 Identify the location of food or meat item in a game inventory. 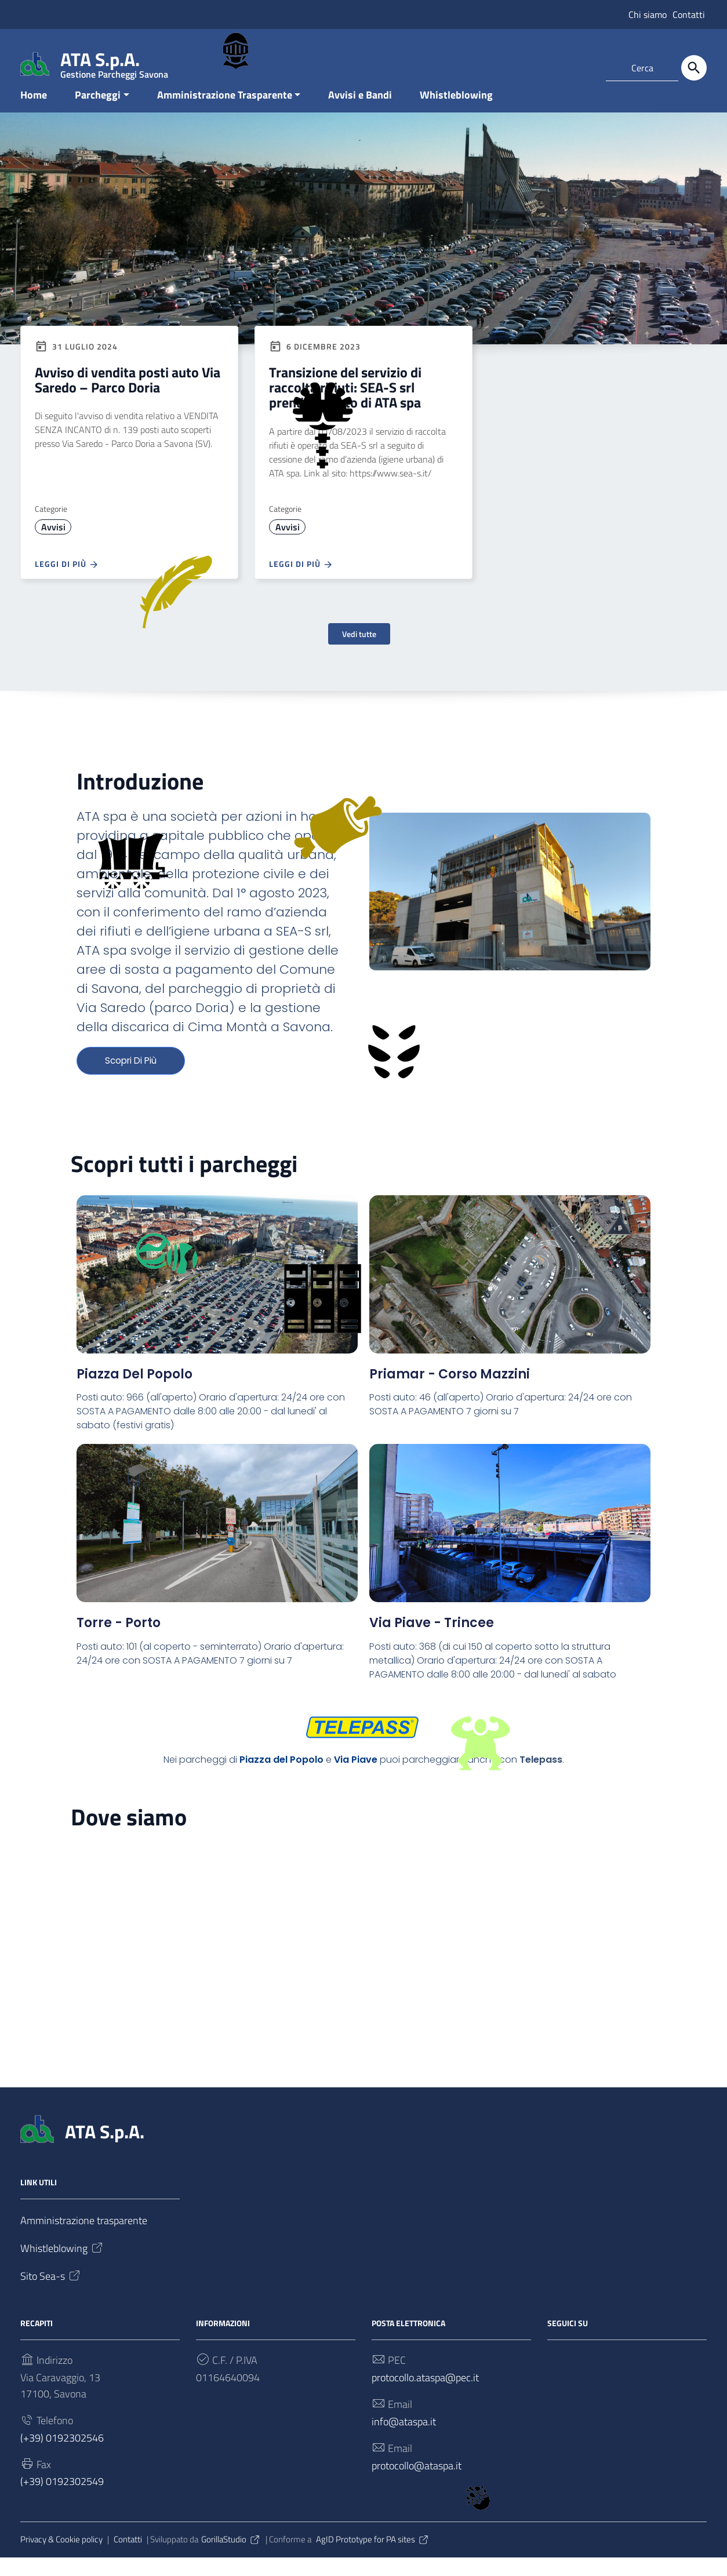
(337, 824).